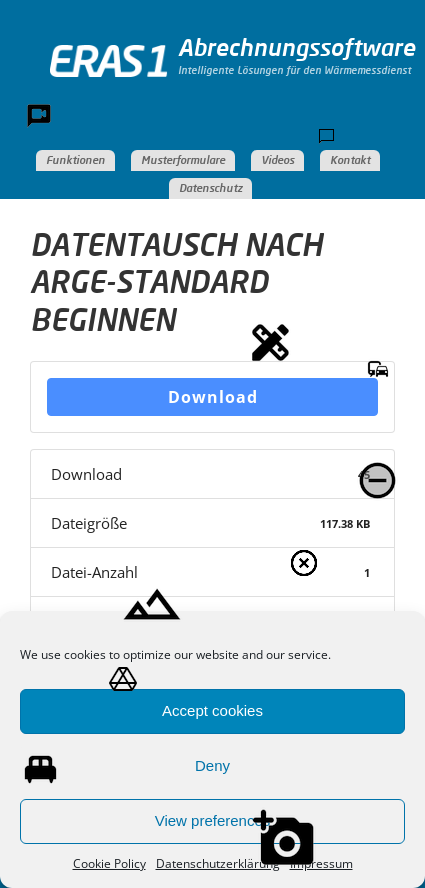 This screenshot has width=425, height=888. Describe the element at coordinates (284, 838) in the screenshot. I see `add a new photo` at that location.